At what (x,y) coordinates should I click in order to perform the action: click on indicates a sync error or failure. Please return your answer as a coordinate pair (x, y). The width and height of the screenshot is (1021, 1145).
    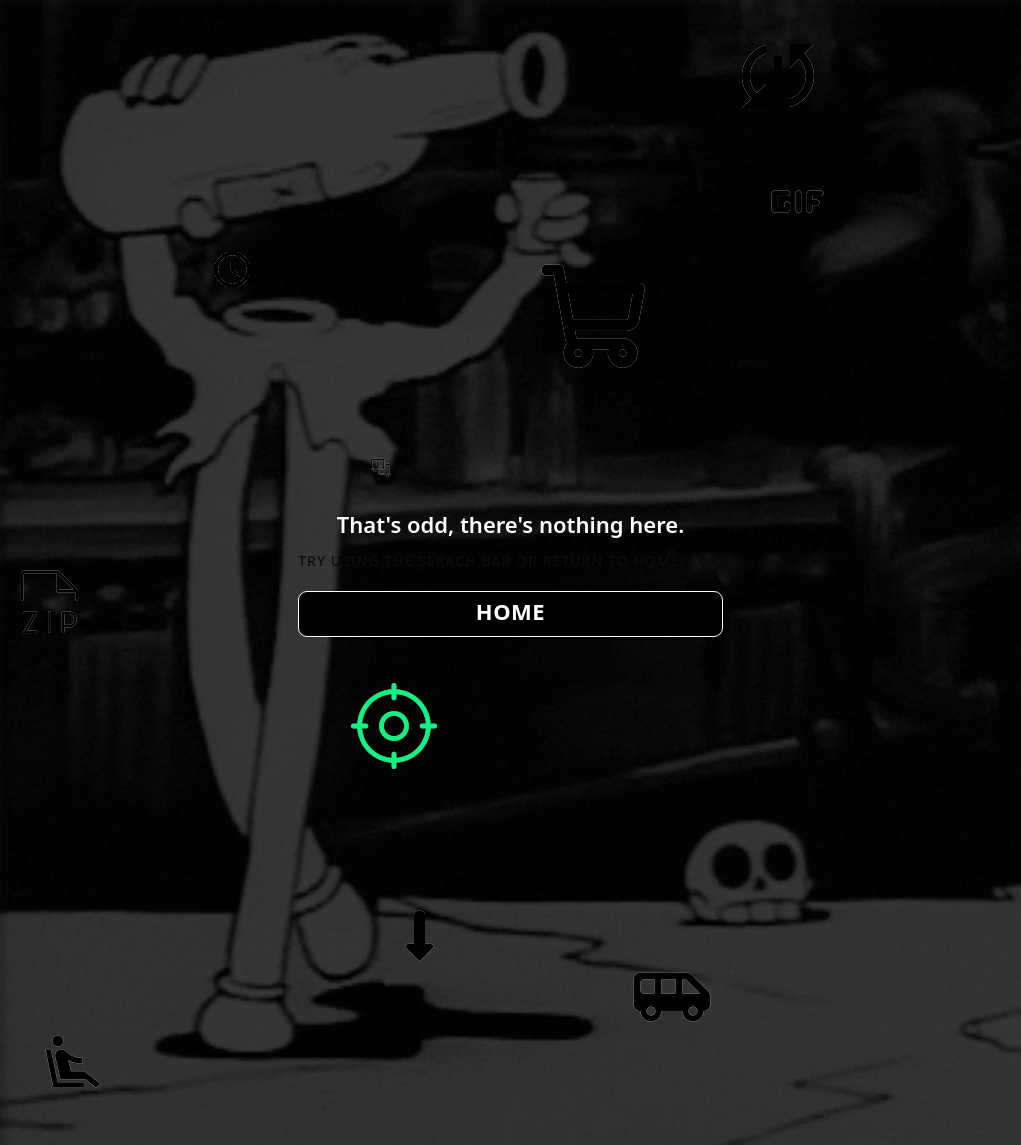
    Looking at the image, I should click on (778, 76).